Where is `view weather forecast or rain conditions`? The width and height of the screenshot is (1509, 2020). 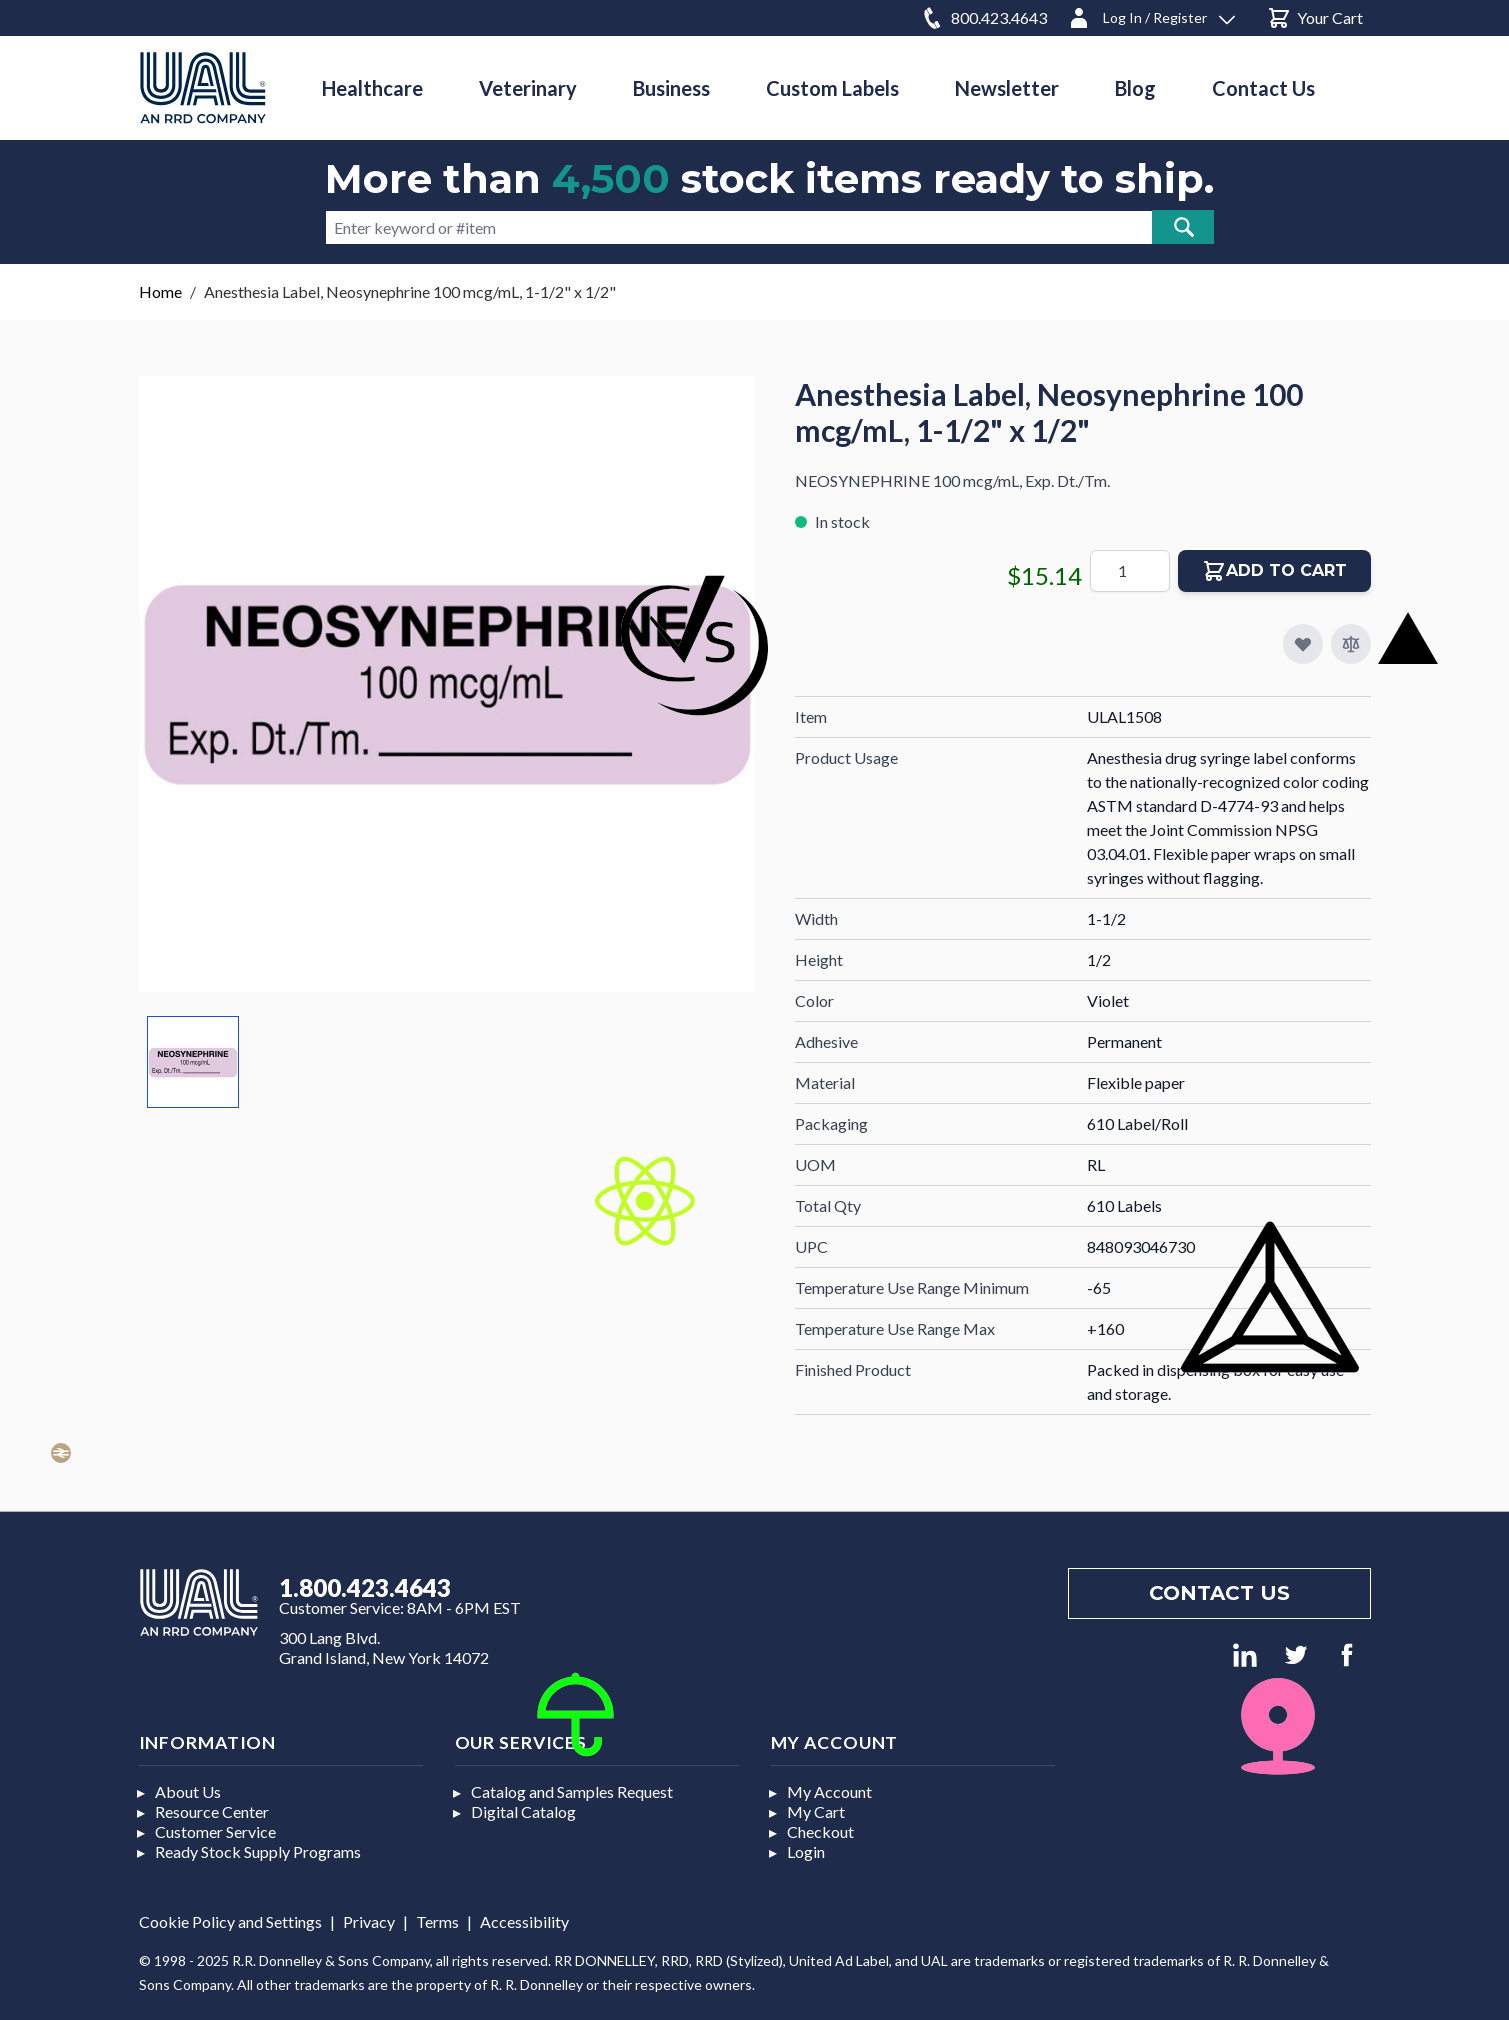 view weather forecast or rain conditions is located at coordinates (575, 1714).